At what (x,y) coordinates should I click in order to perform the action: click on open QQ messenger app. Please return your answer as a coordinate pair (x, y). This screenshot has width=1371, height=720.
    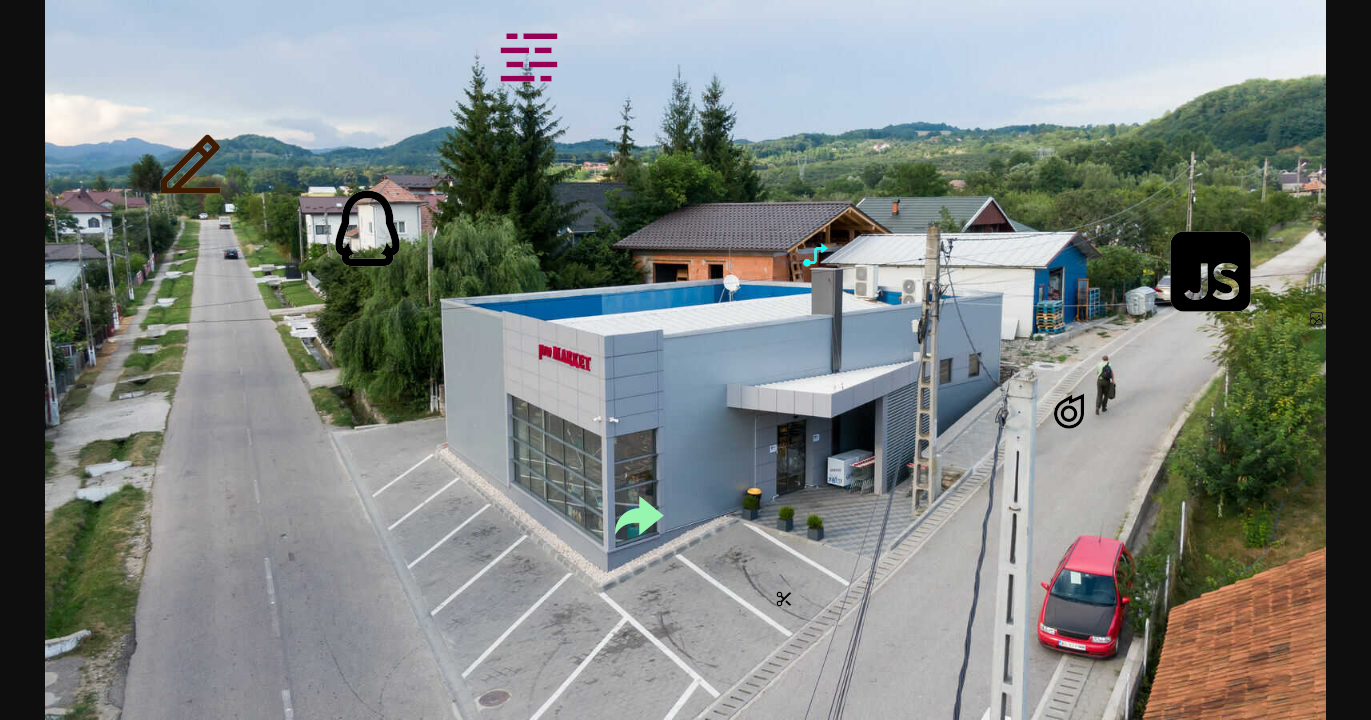
    Looking at the image, I should click on (367, 228).